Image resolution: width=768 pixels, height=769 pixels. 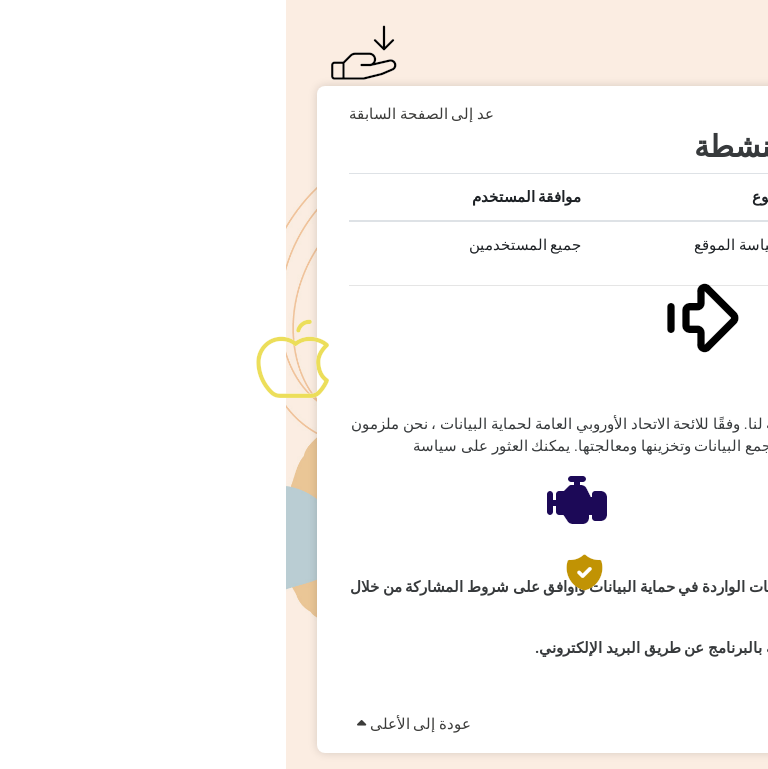 What do you see at coordinates (295, 364) in the screenshot?
I see `apple company logo or branding` at bounding box center [295, 364].